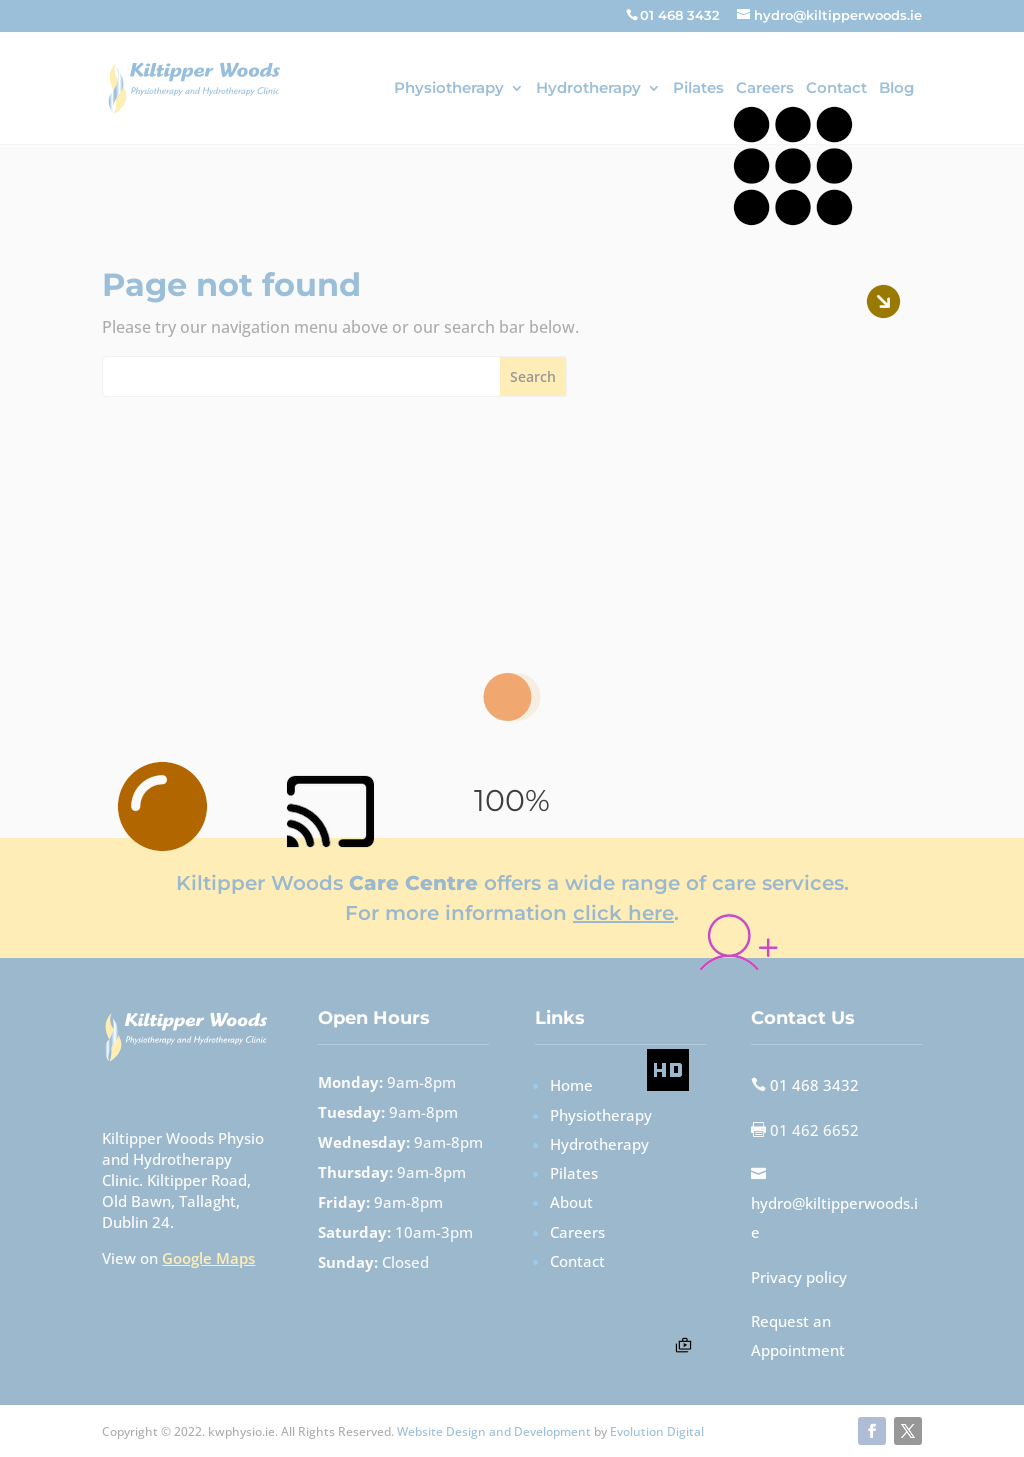 This screenshot has width=1024, height=1457. Describe the element at coordinates (736, 945) in the screenshot. I see `add a new contact or friend` at that location.